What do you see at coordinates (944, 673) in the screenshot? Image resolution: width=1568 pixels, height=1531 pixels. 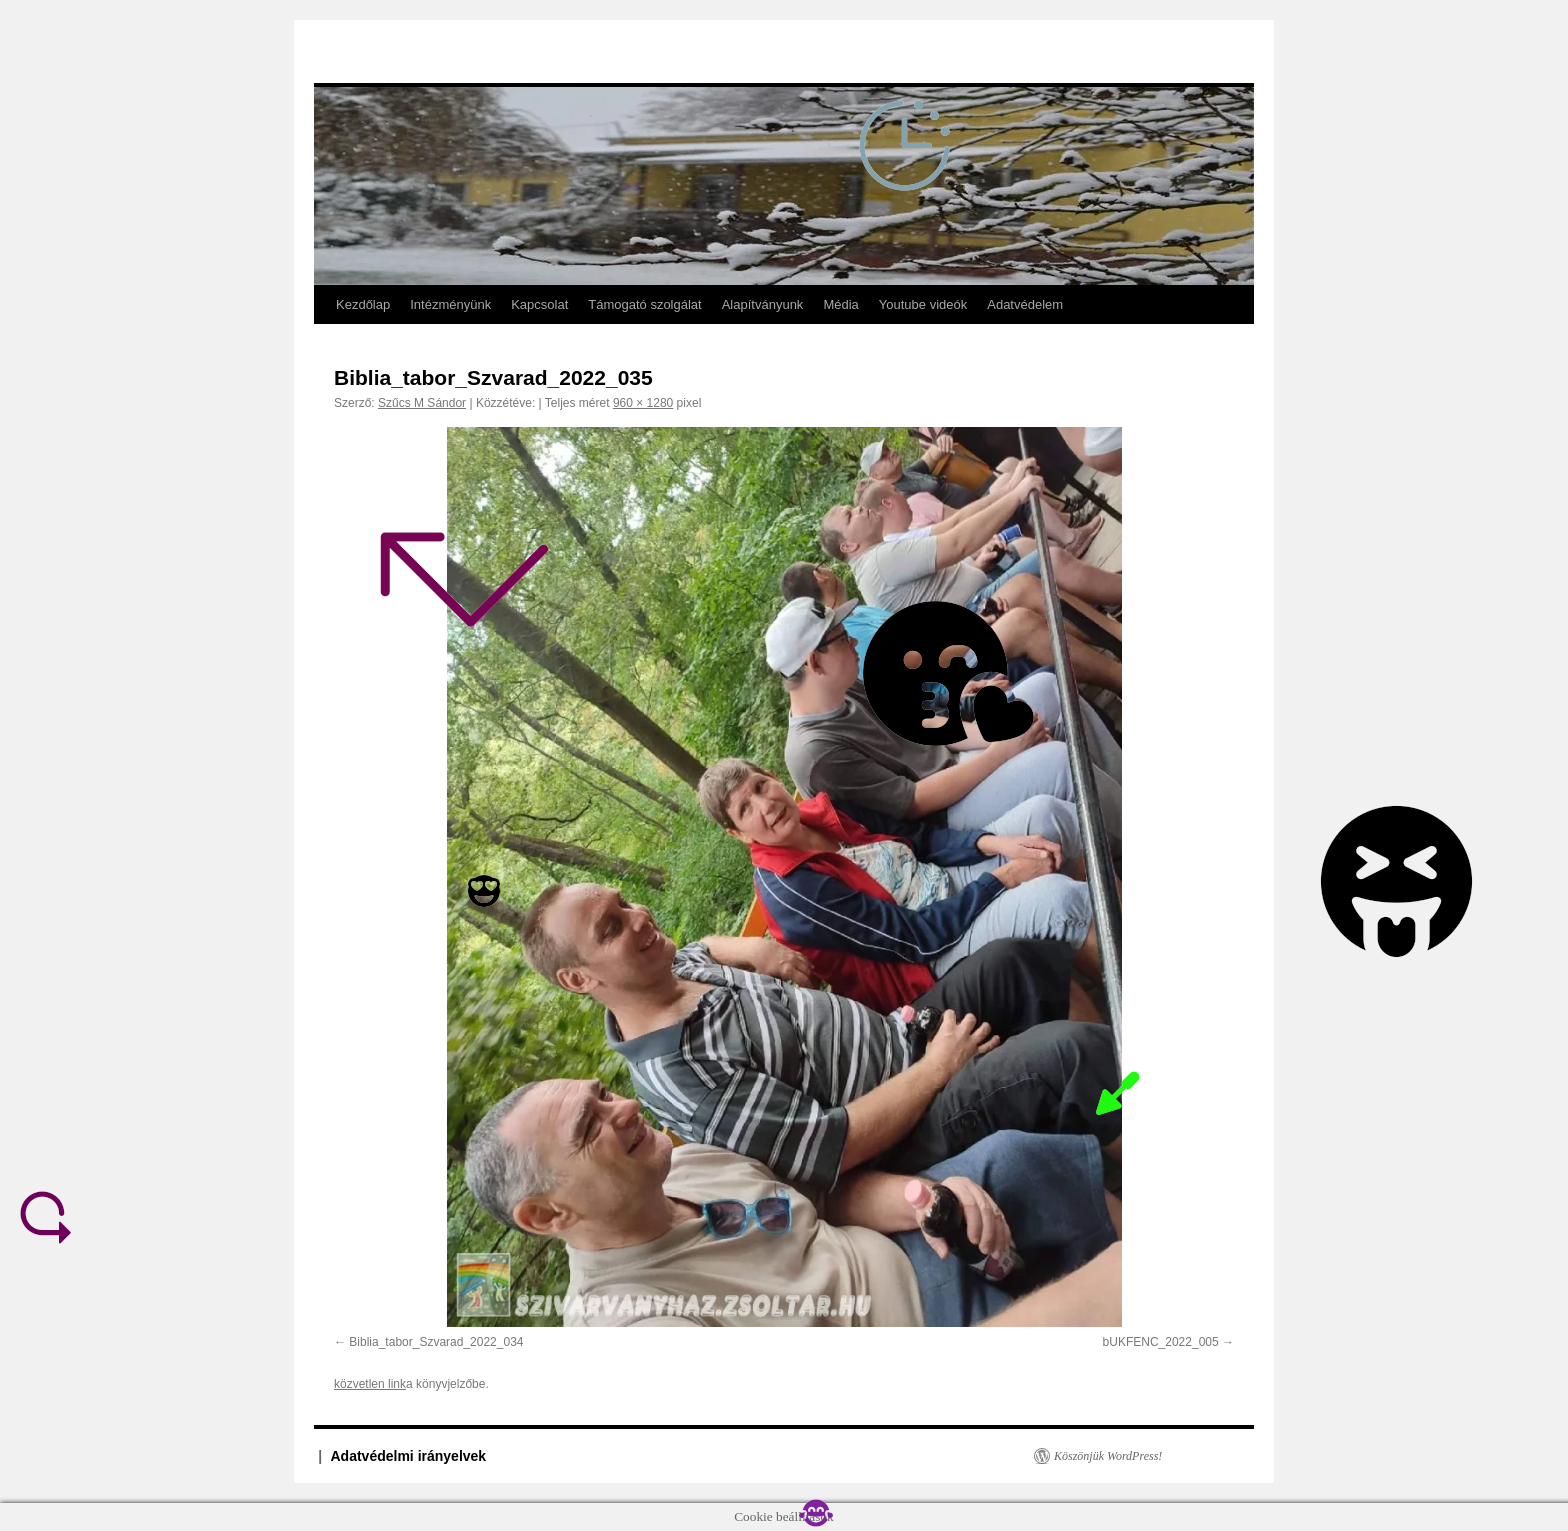 I see `send a kiss or flirty reaction` at bounding box center [944, 673].